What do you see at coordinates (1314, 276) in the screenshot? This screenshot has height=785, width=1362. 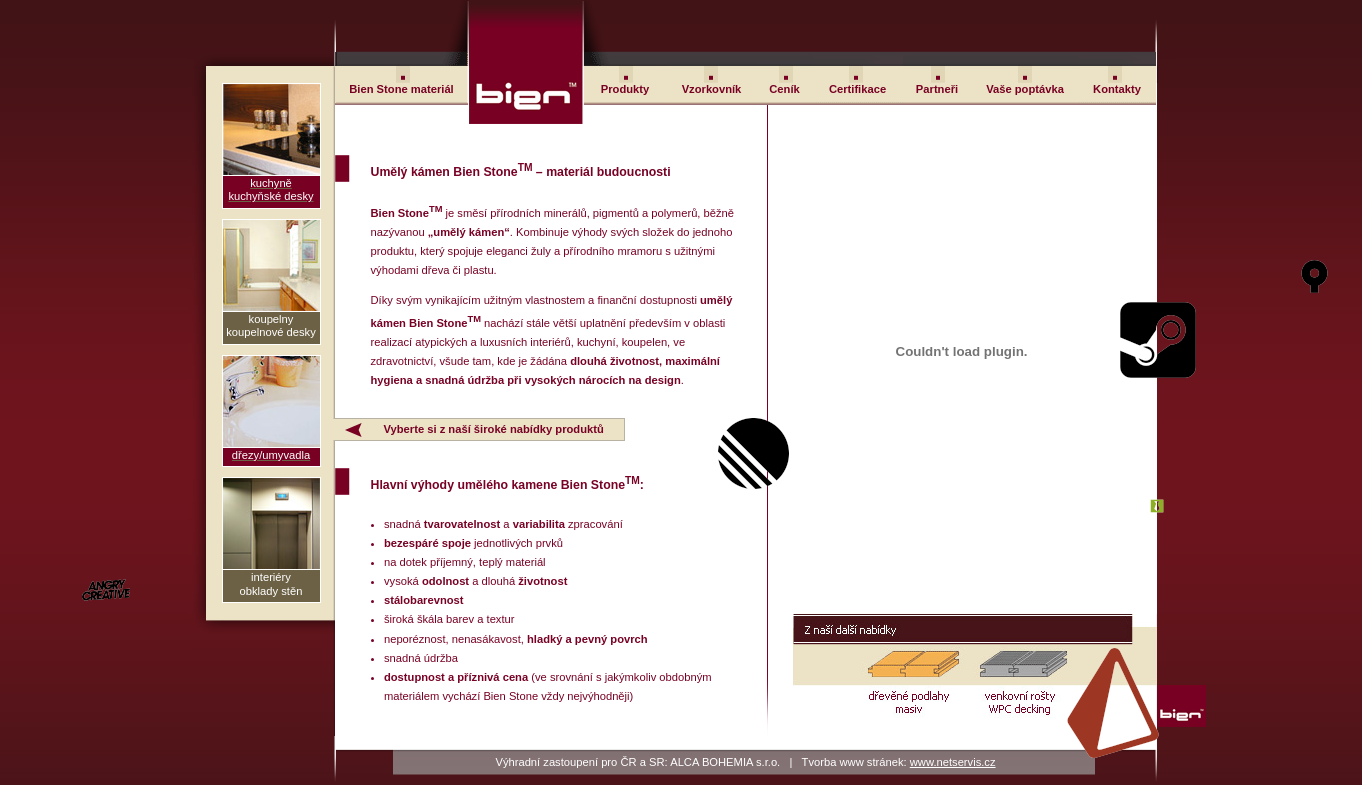 I see `open sourcetree git client` at bounding box center [1314, 276].